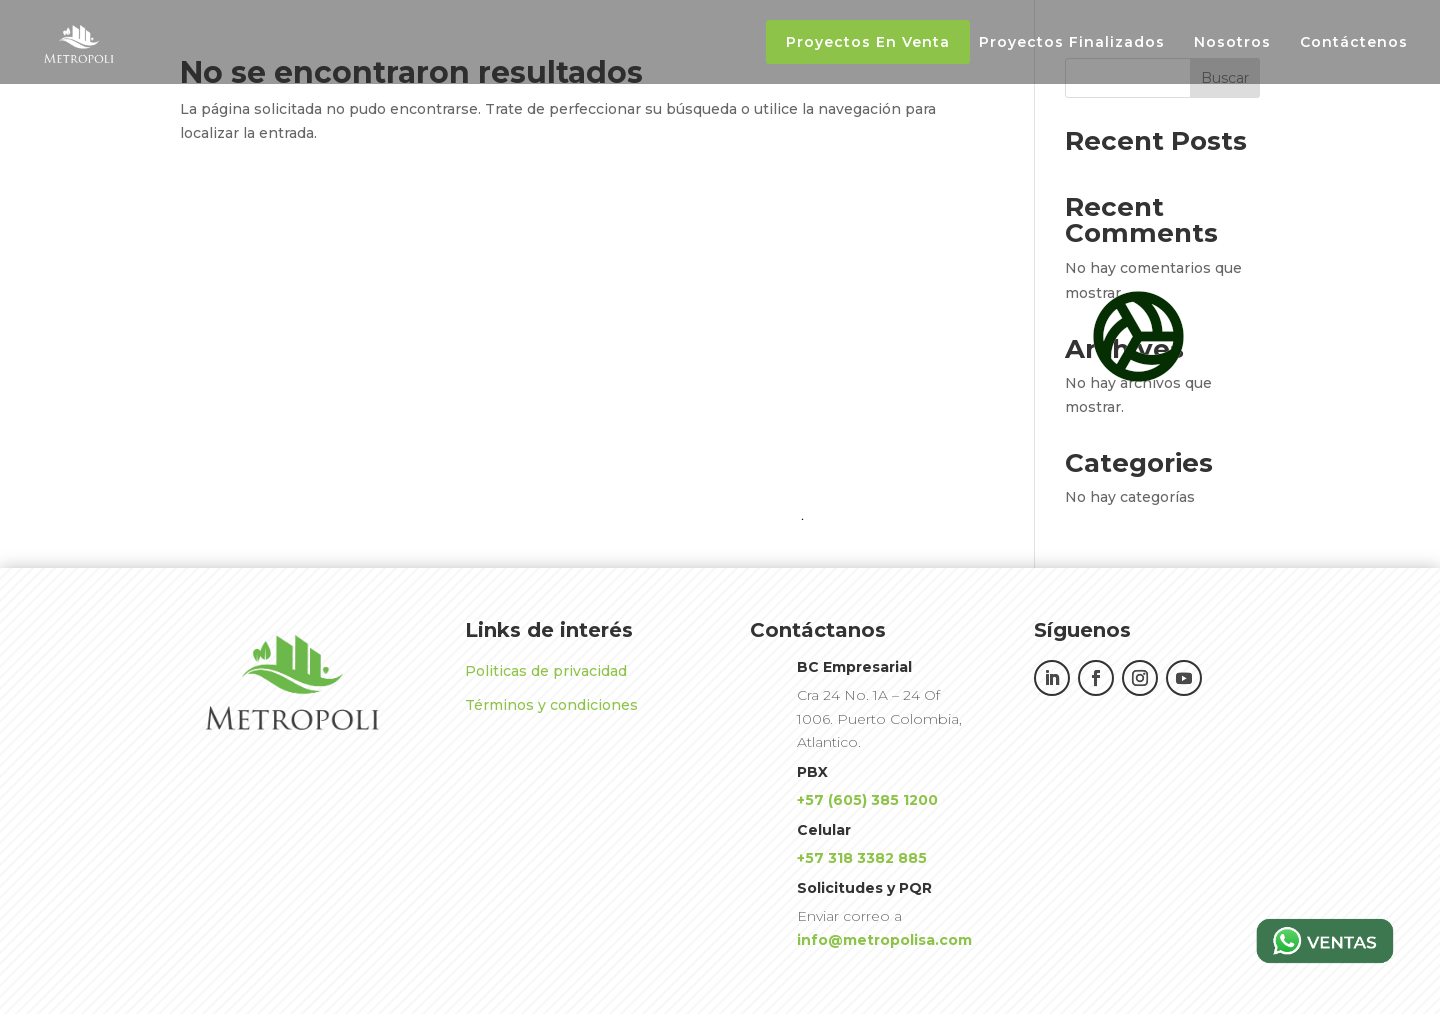 The height and width of the screenshot is (1014, 1440). What do you see at coordinates (802, 512) in the screenshot?
I see `no wifi signal available` at bounding box center [802, 512].